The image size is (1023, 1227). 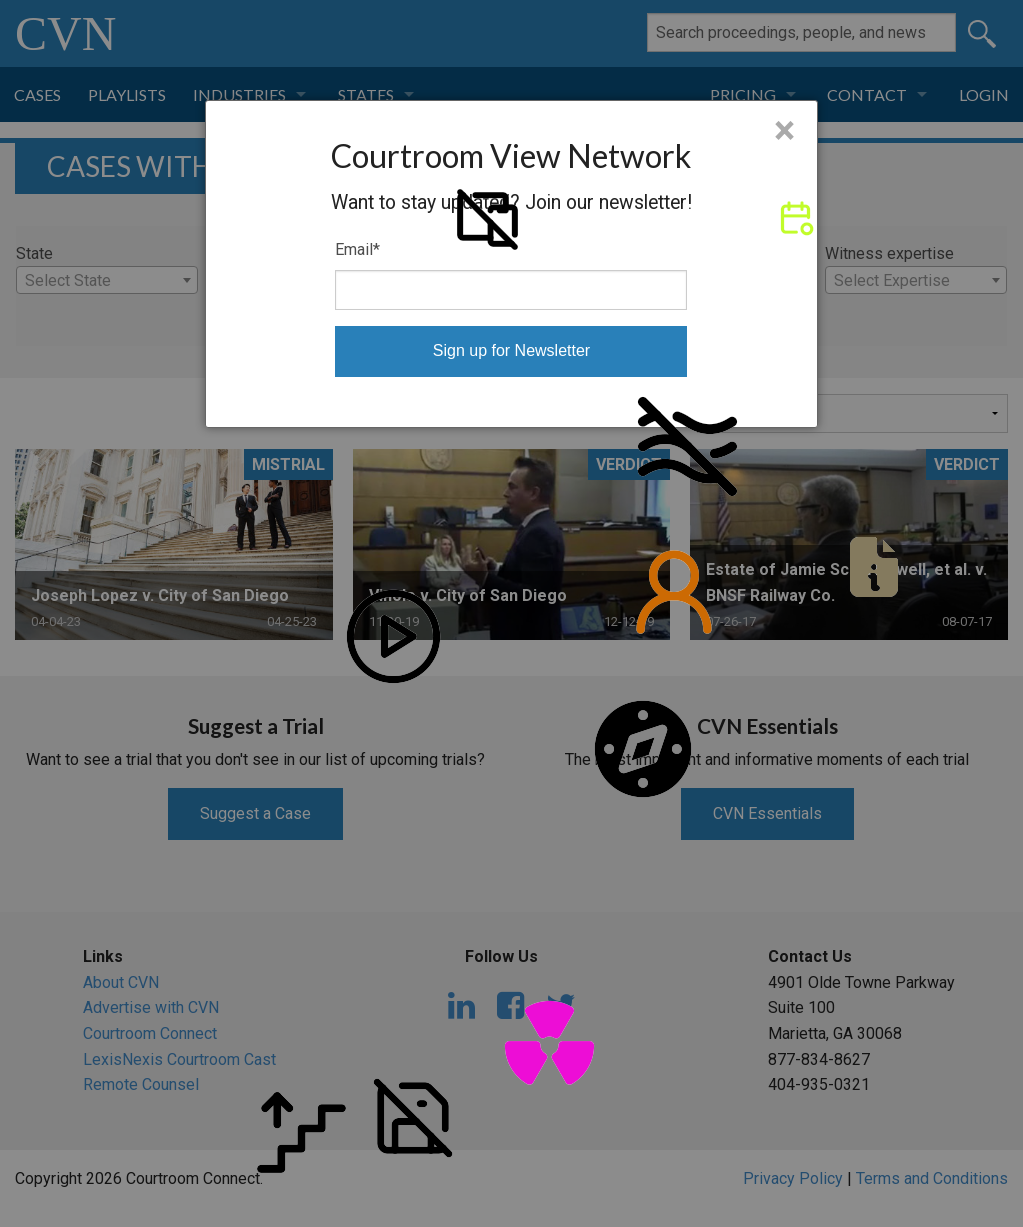 I want to click on save function is disabled or unavailable, so click(x=413, y=1118).